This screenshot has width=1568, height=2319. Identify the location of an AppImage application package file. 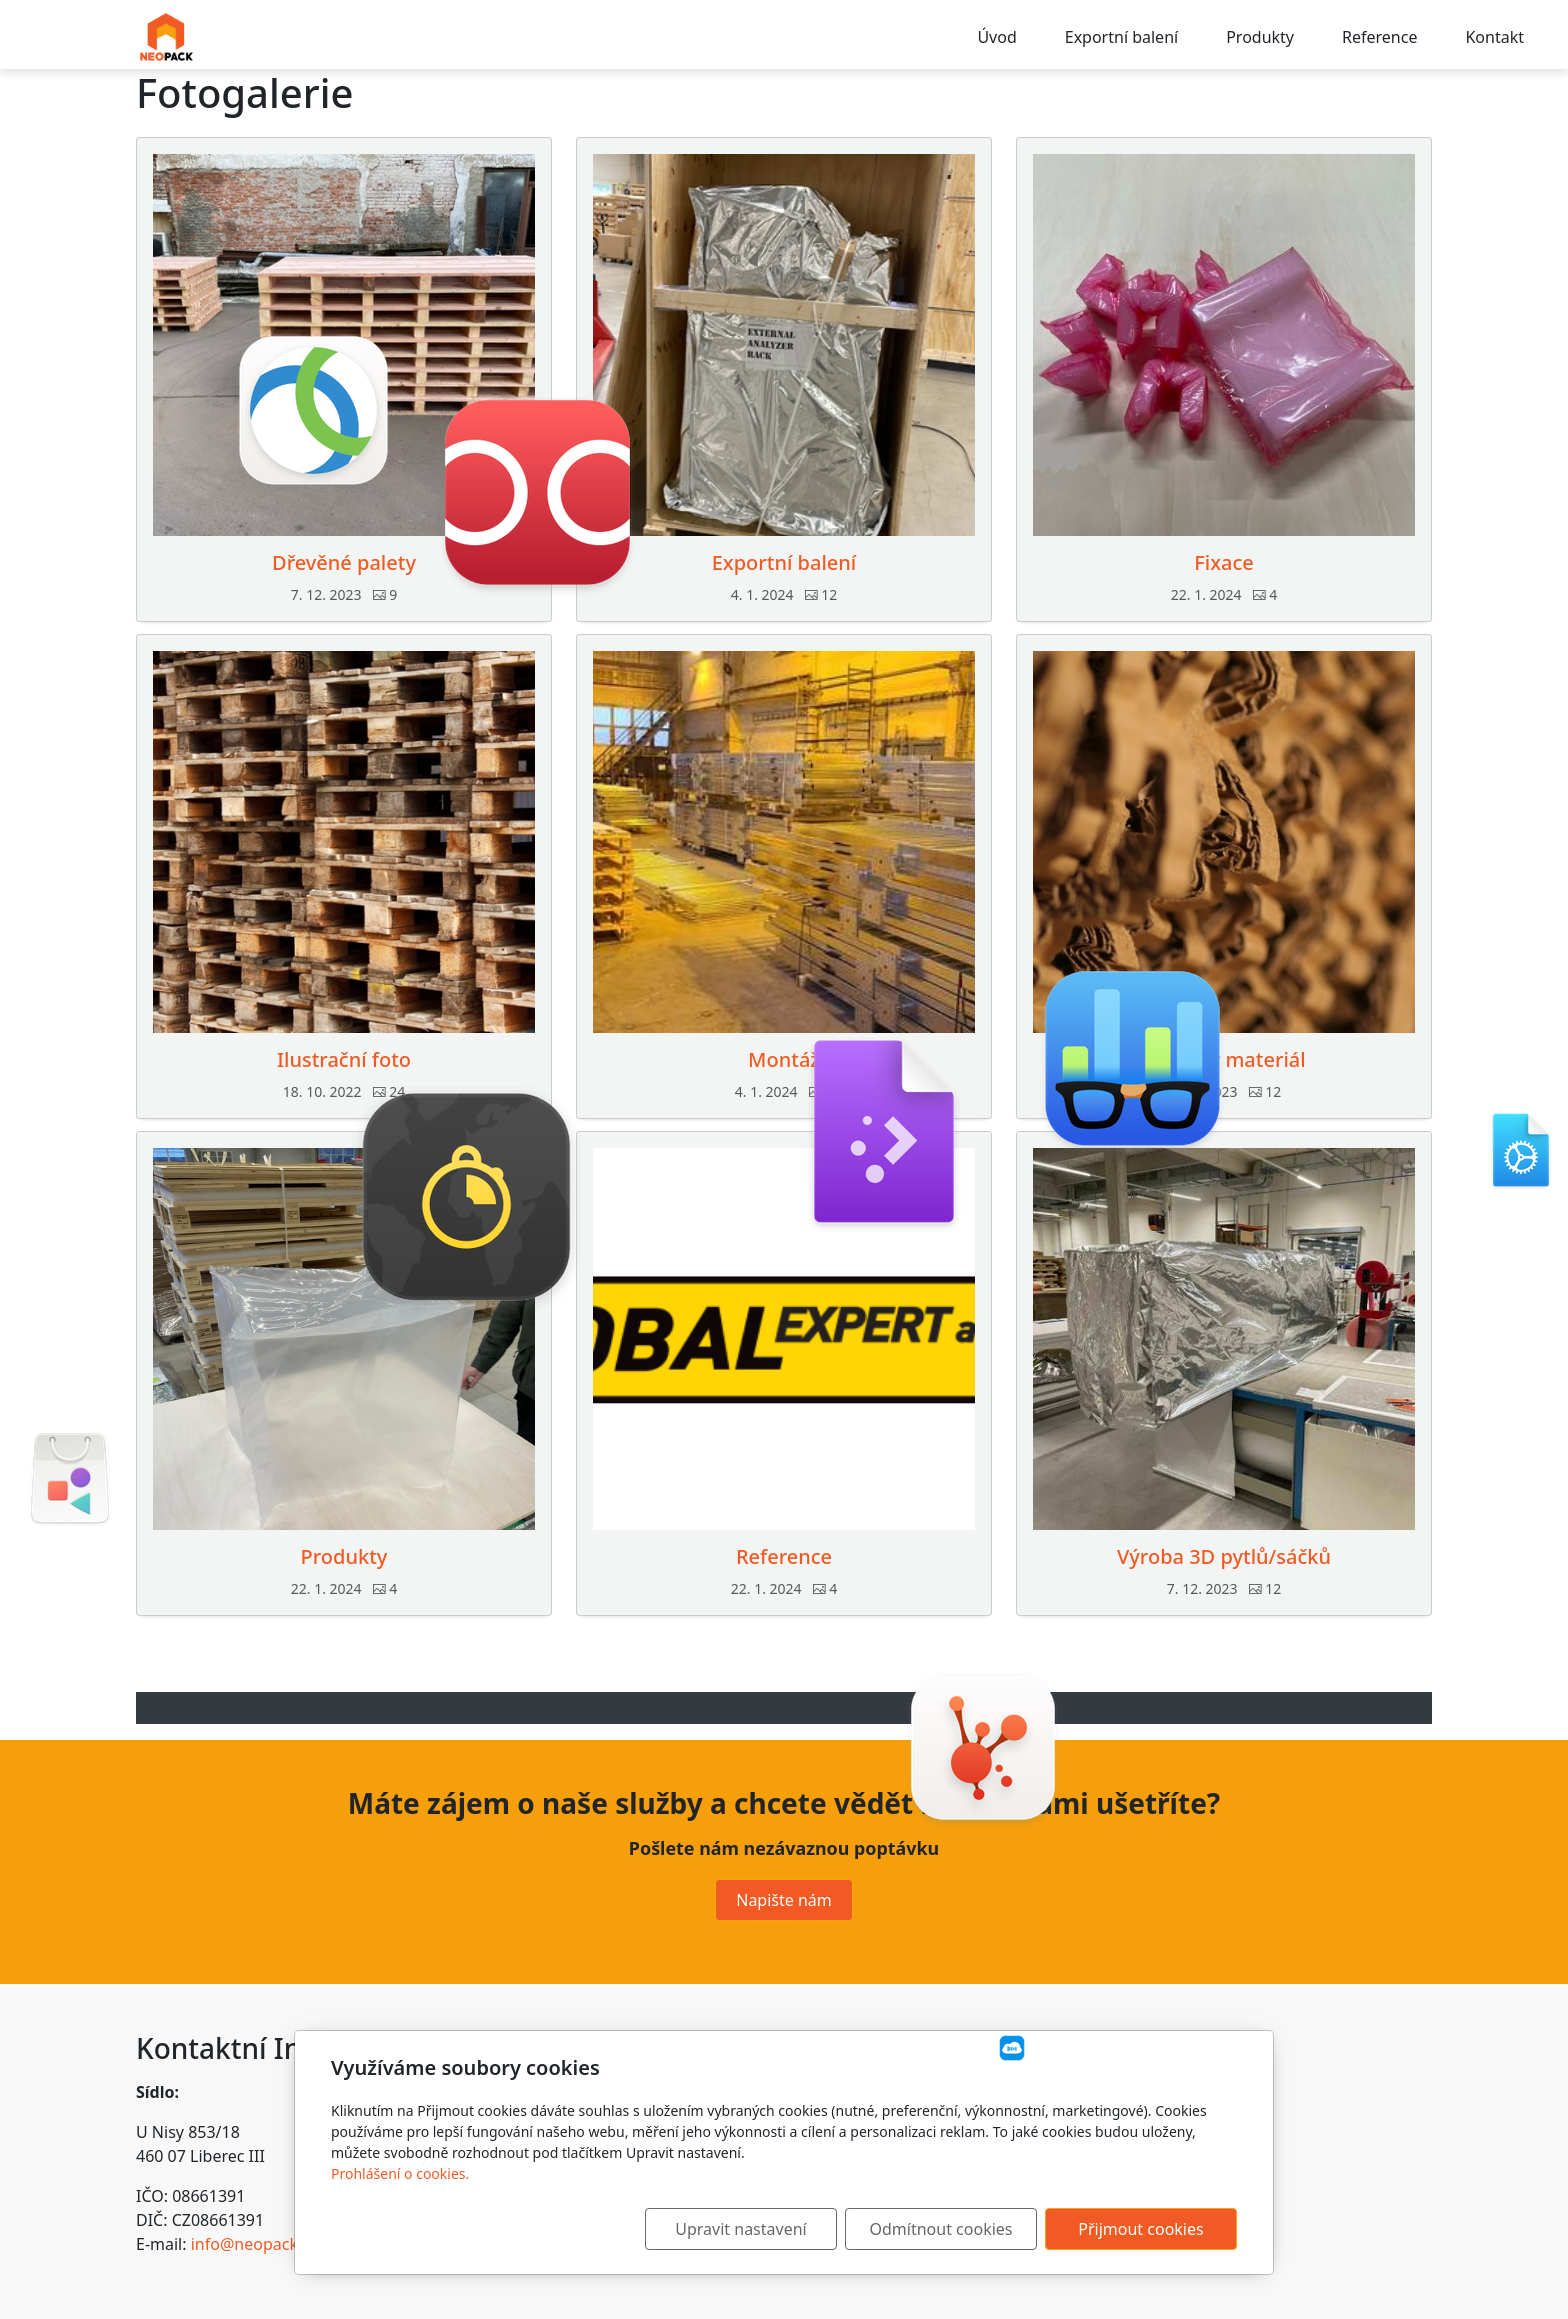
(1521, 1150).